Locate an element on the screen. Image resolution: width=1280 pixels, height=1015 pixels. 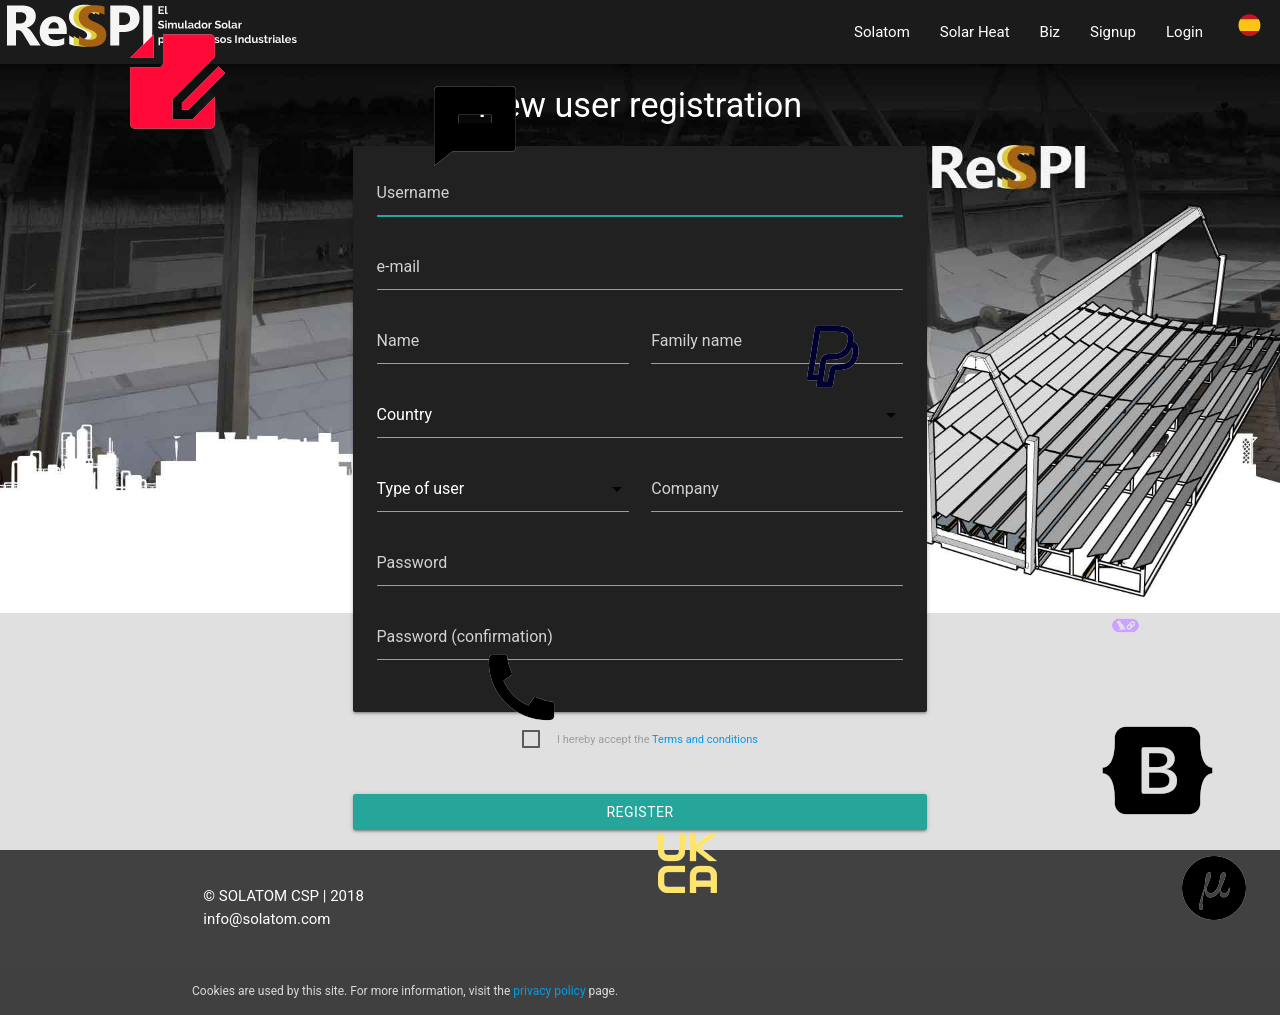
bootstrap framework logo is located at coordinates (1157, 770).